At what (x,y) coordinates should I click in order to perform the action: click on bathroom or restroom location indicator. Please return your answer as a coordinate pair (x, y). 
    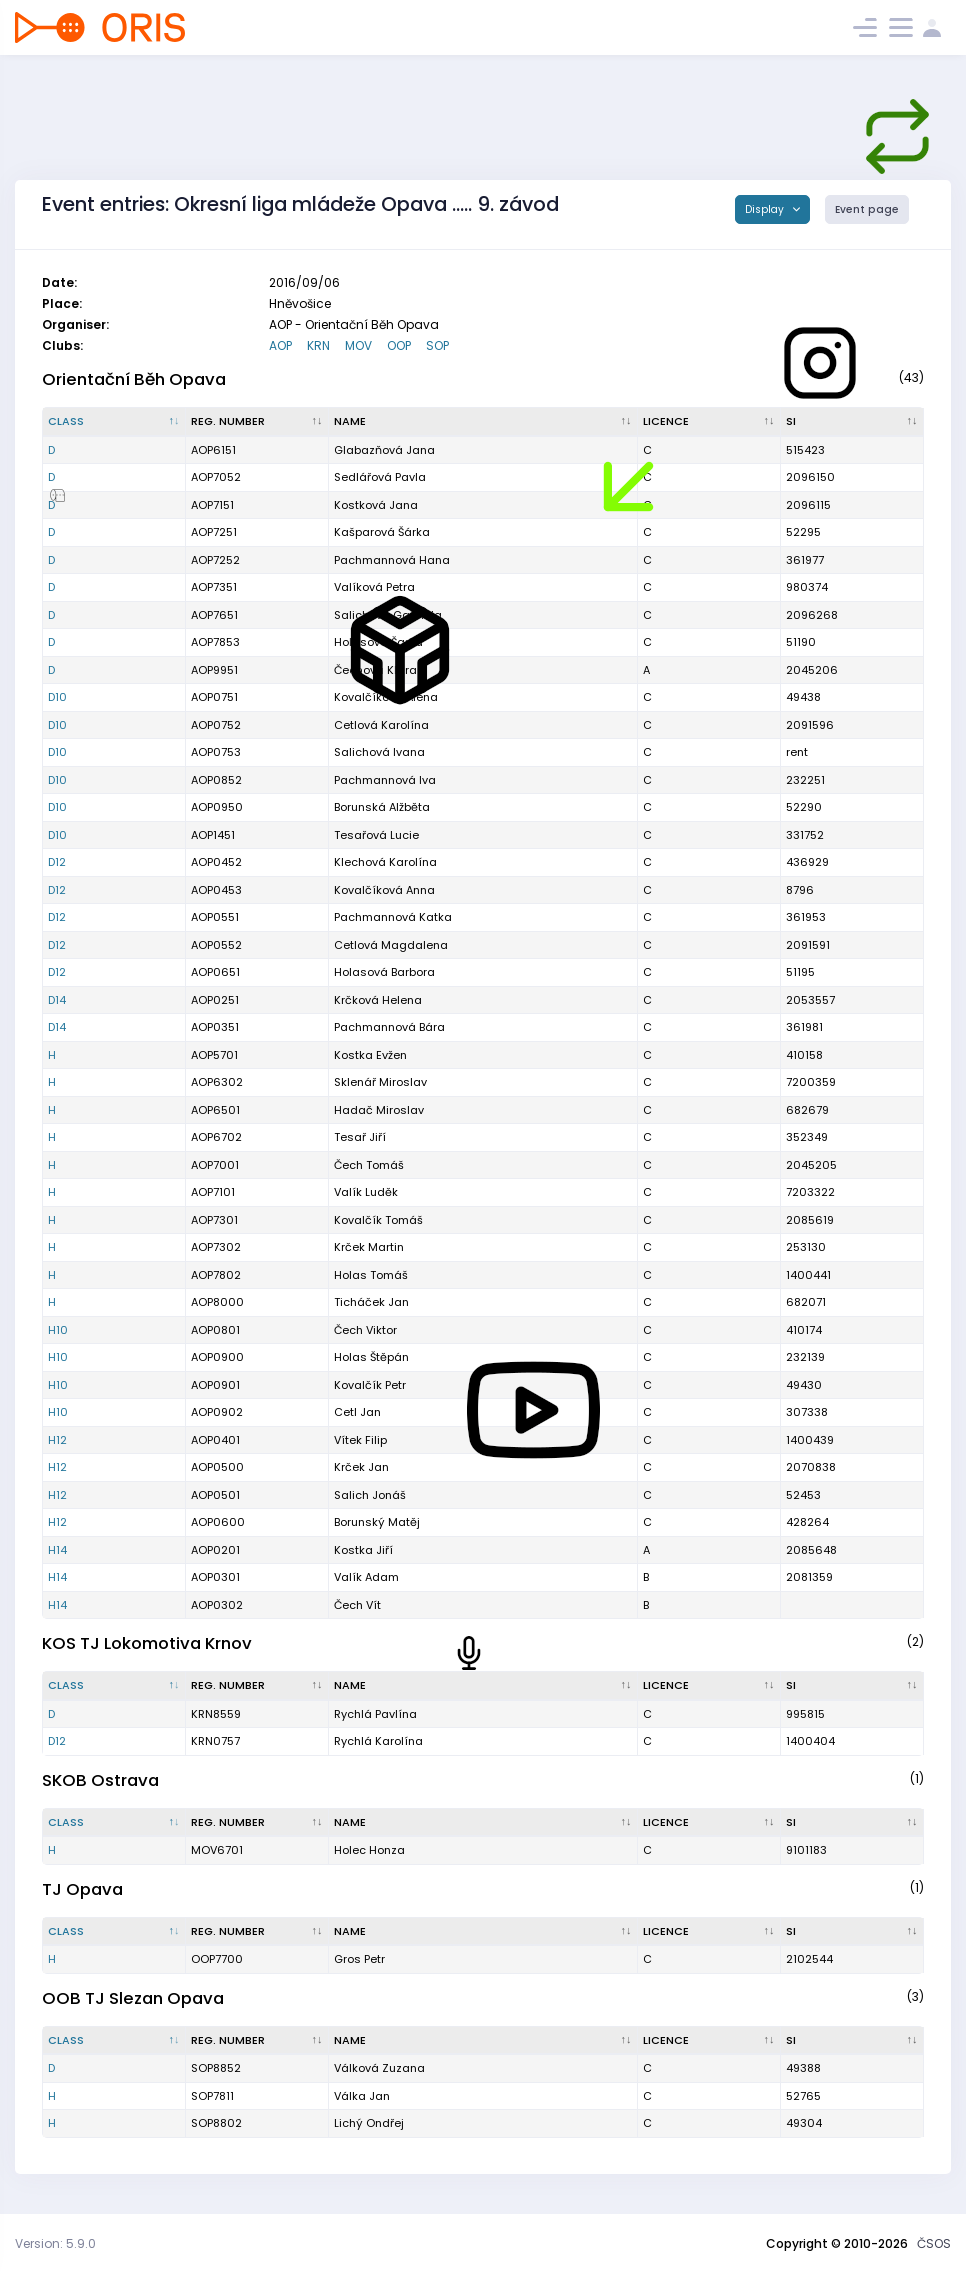
    Looking at the image, I should click on (57, 495).